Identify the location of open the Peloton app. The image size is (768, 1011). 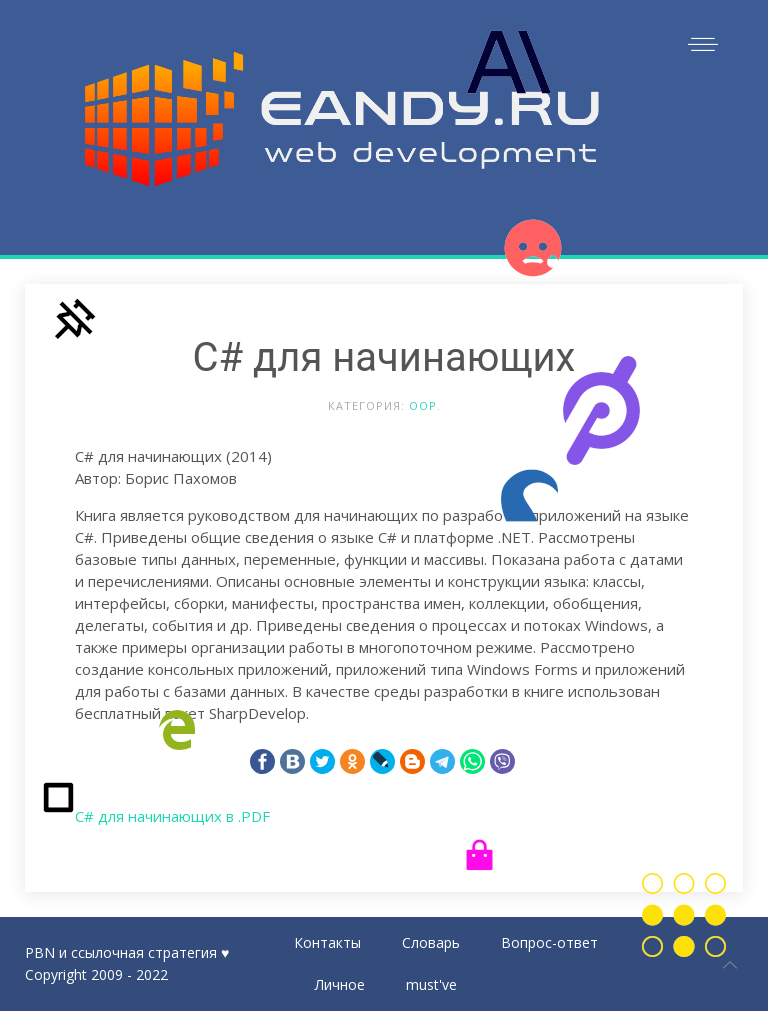
(601, 410).